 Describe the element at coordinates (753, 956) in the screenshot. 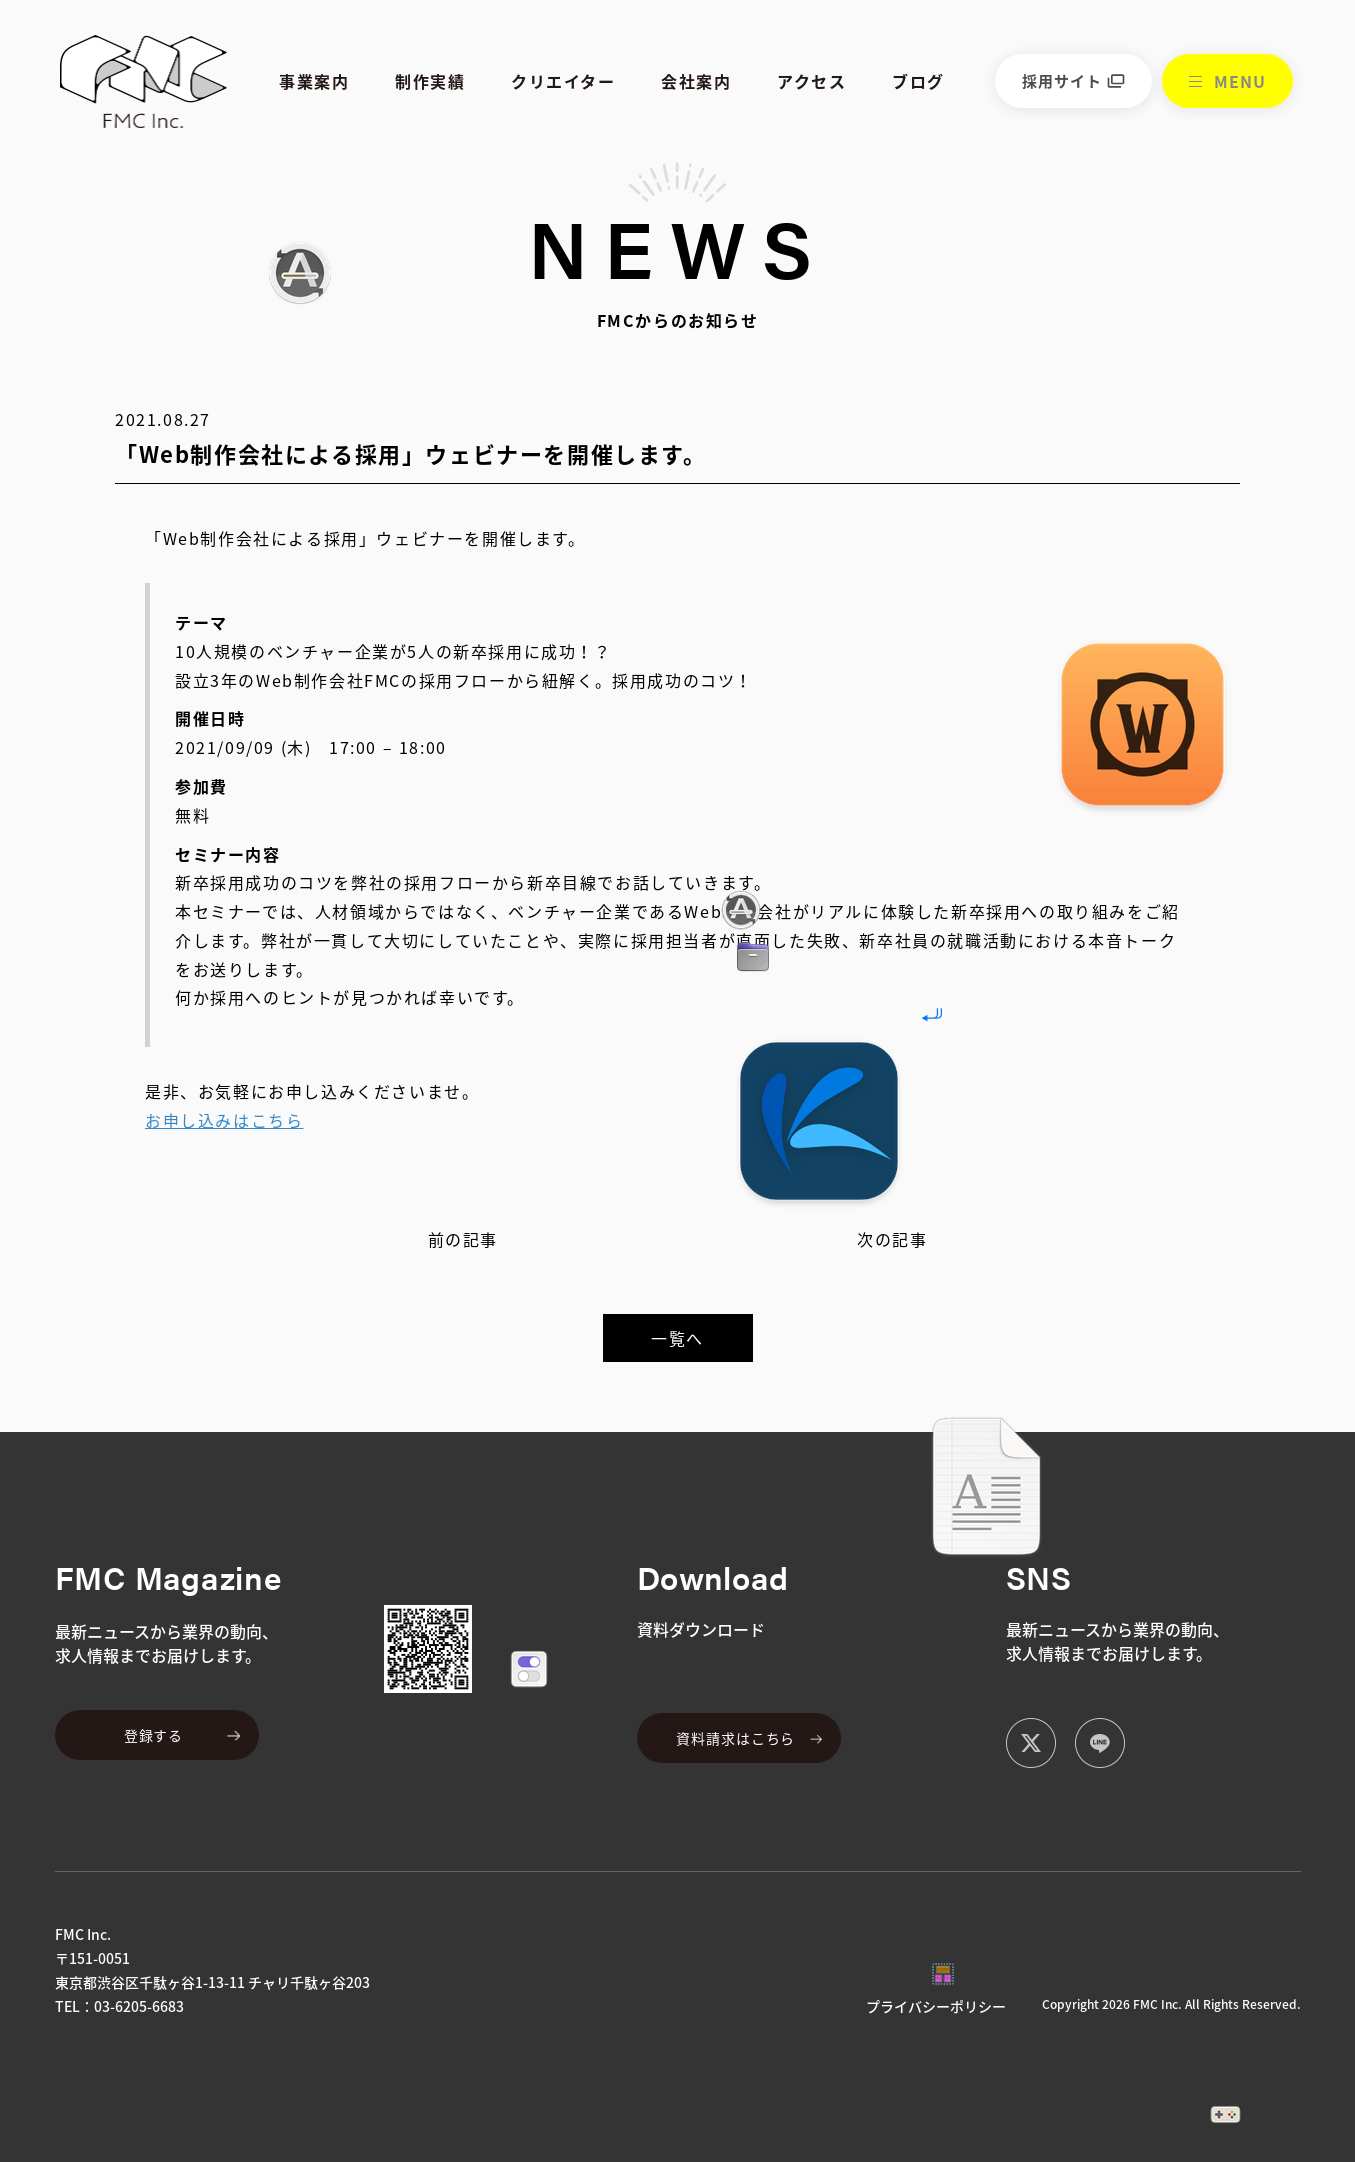

I see `open the files application` at that location.